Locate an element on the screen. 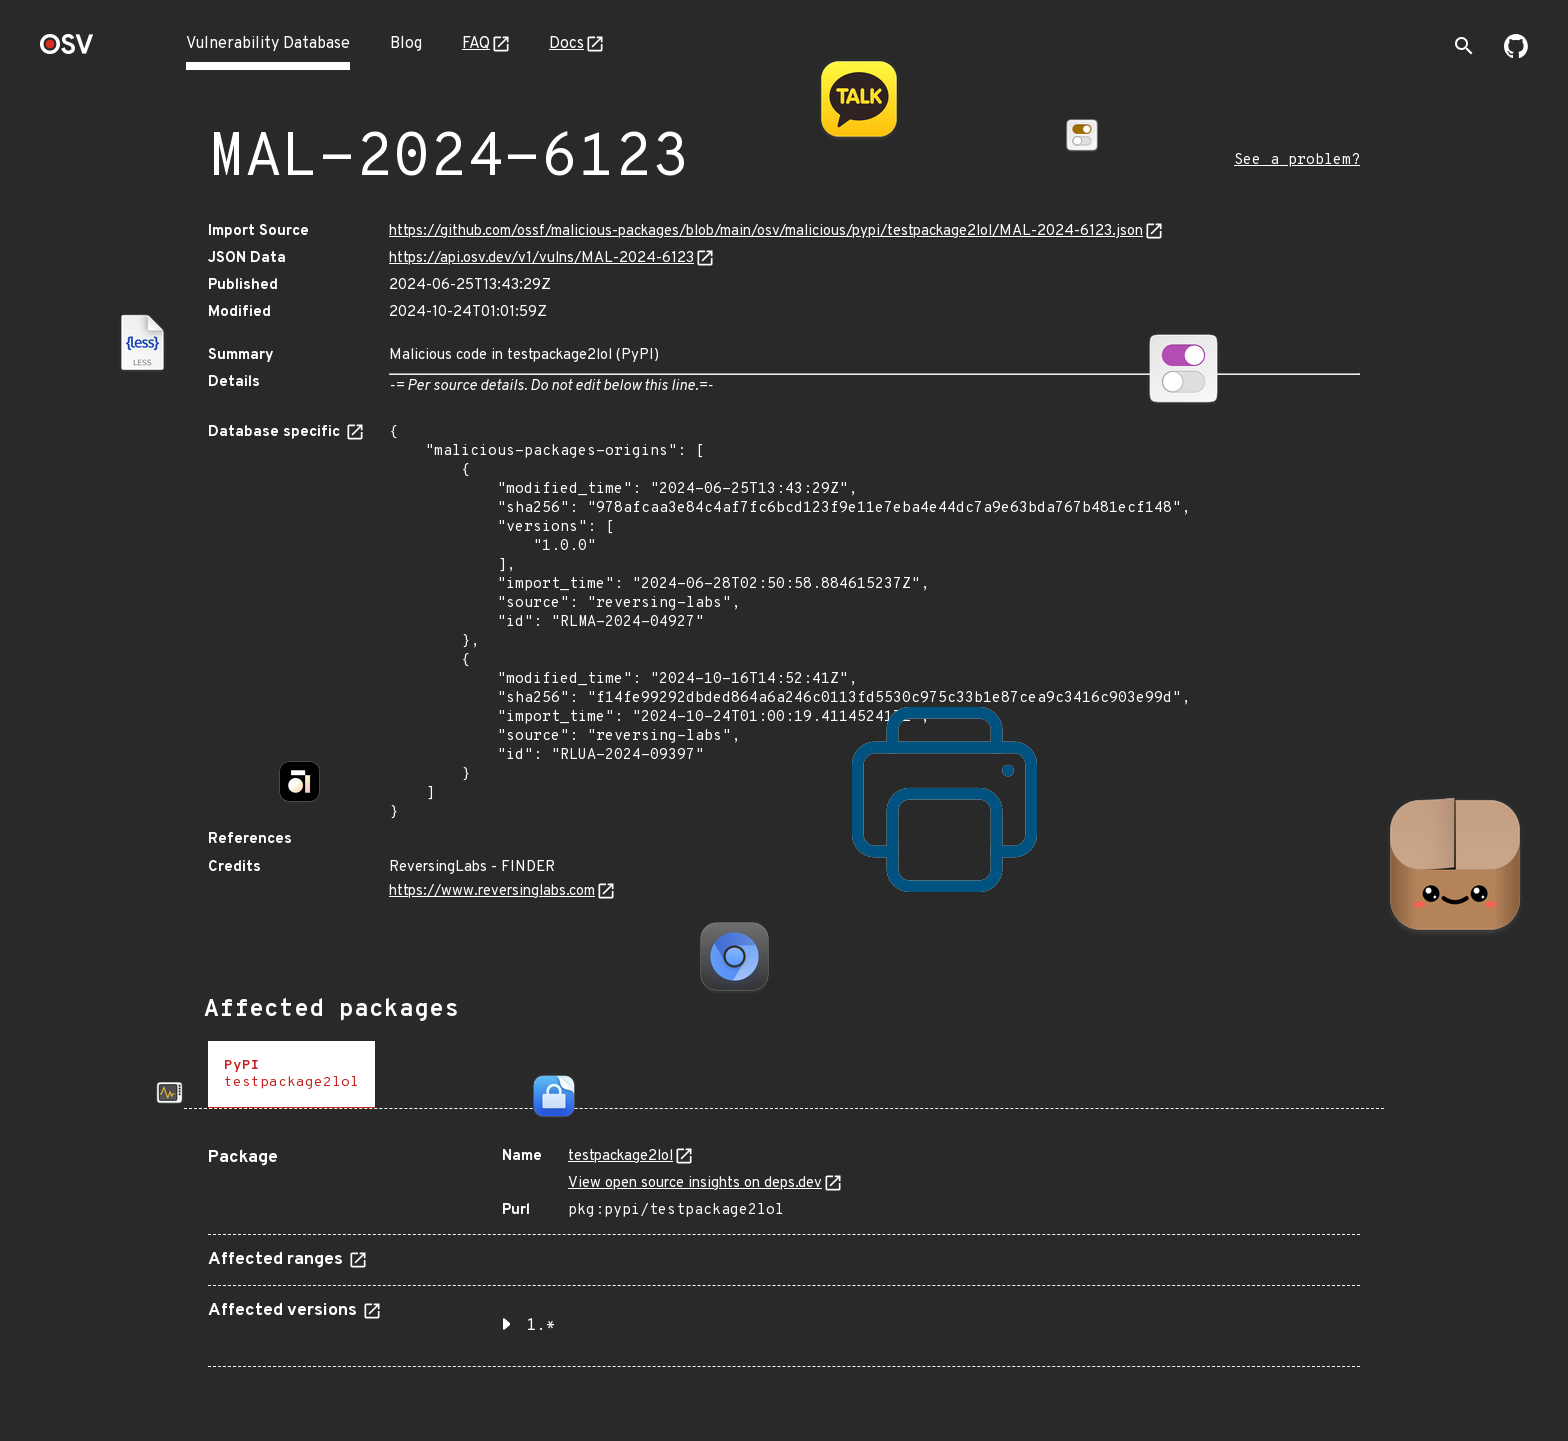  a LESS stylesheet file is located at coordinates (142, 343).